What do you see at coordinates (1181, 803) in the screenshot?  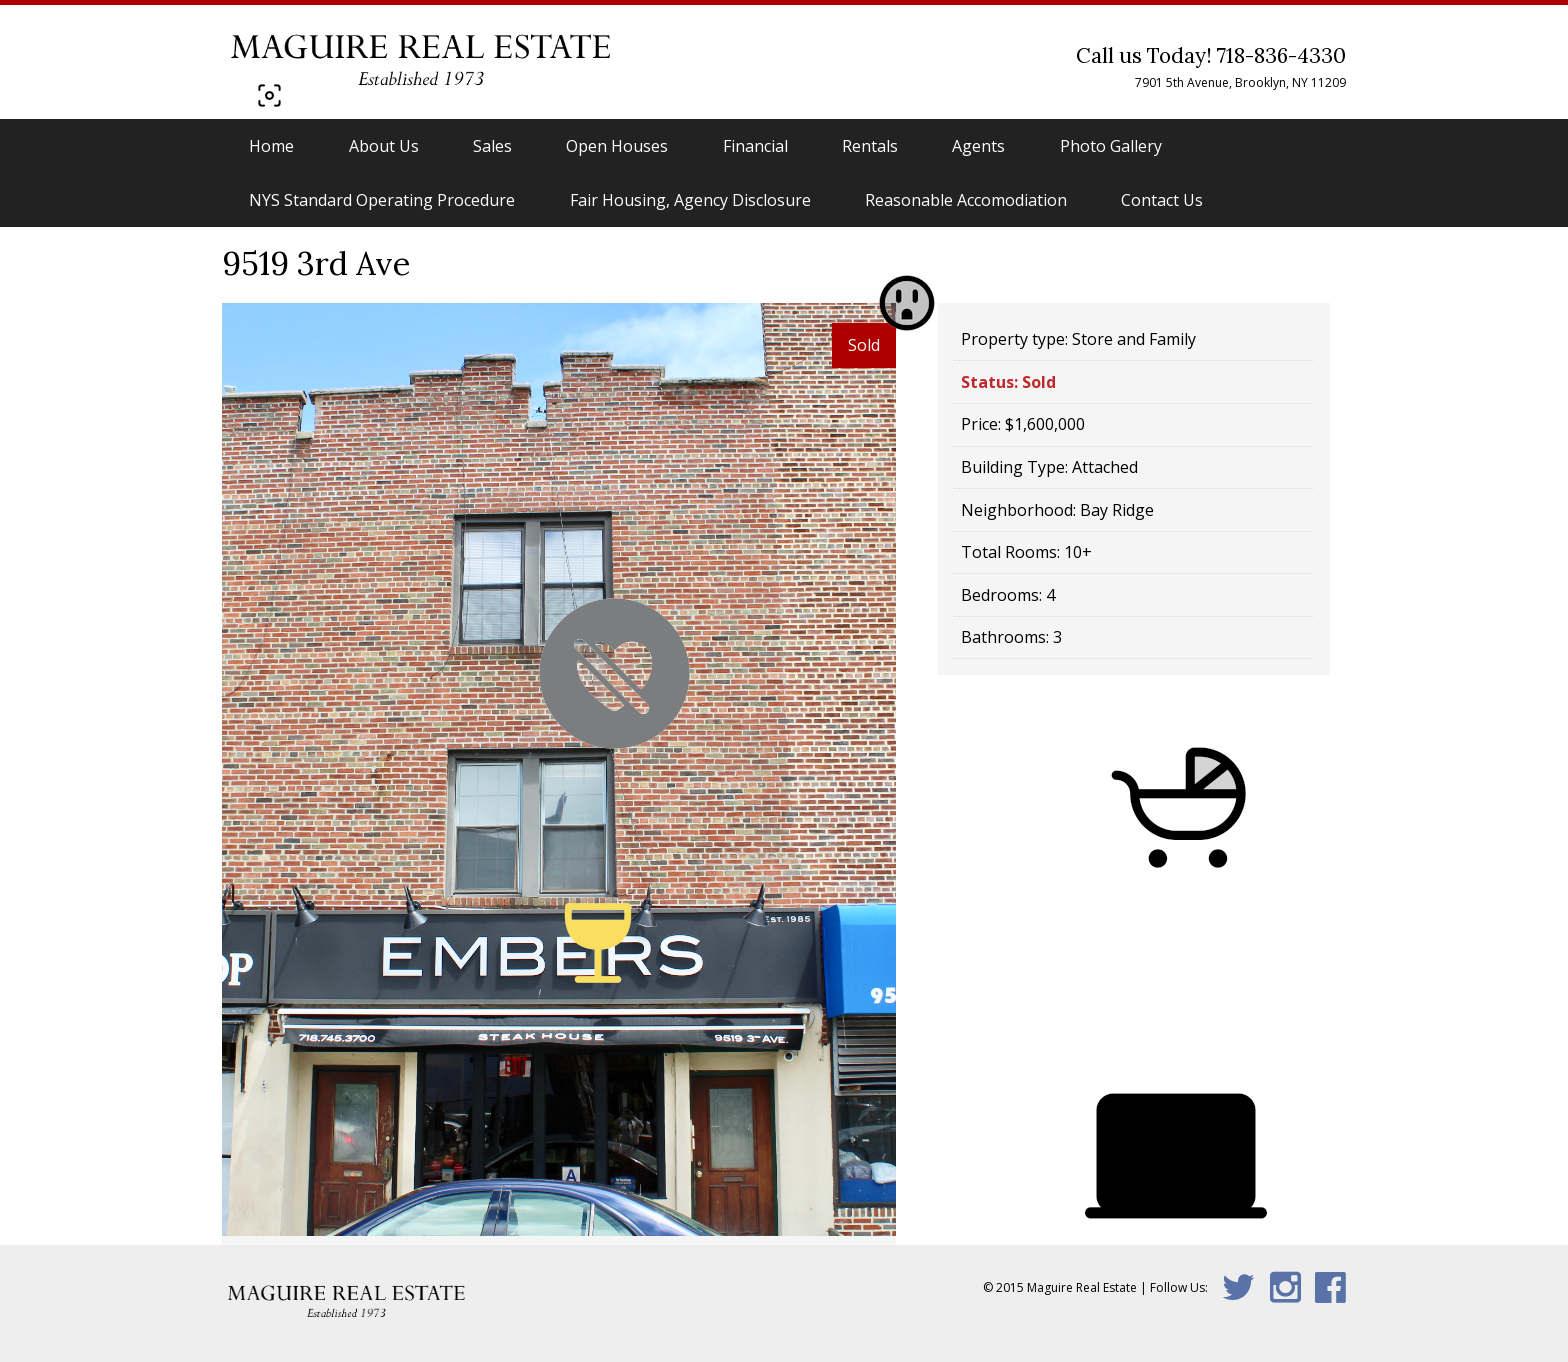 I see `browse baby or parenting products` at bounding box center [1181, 803].